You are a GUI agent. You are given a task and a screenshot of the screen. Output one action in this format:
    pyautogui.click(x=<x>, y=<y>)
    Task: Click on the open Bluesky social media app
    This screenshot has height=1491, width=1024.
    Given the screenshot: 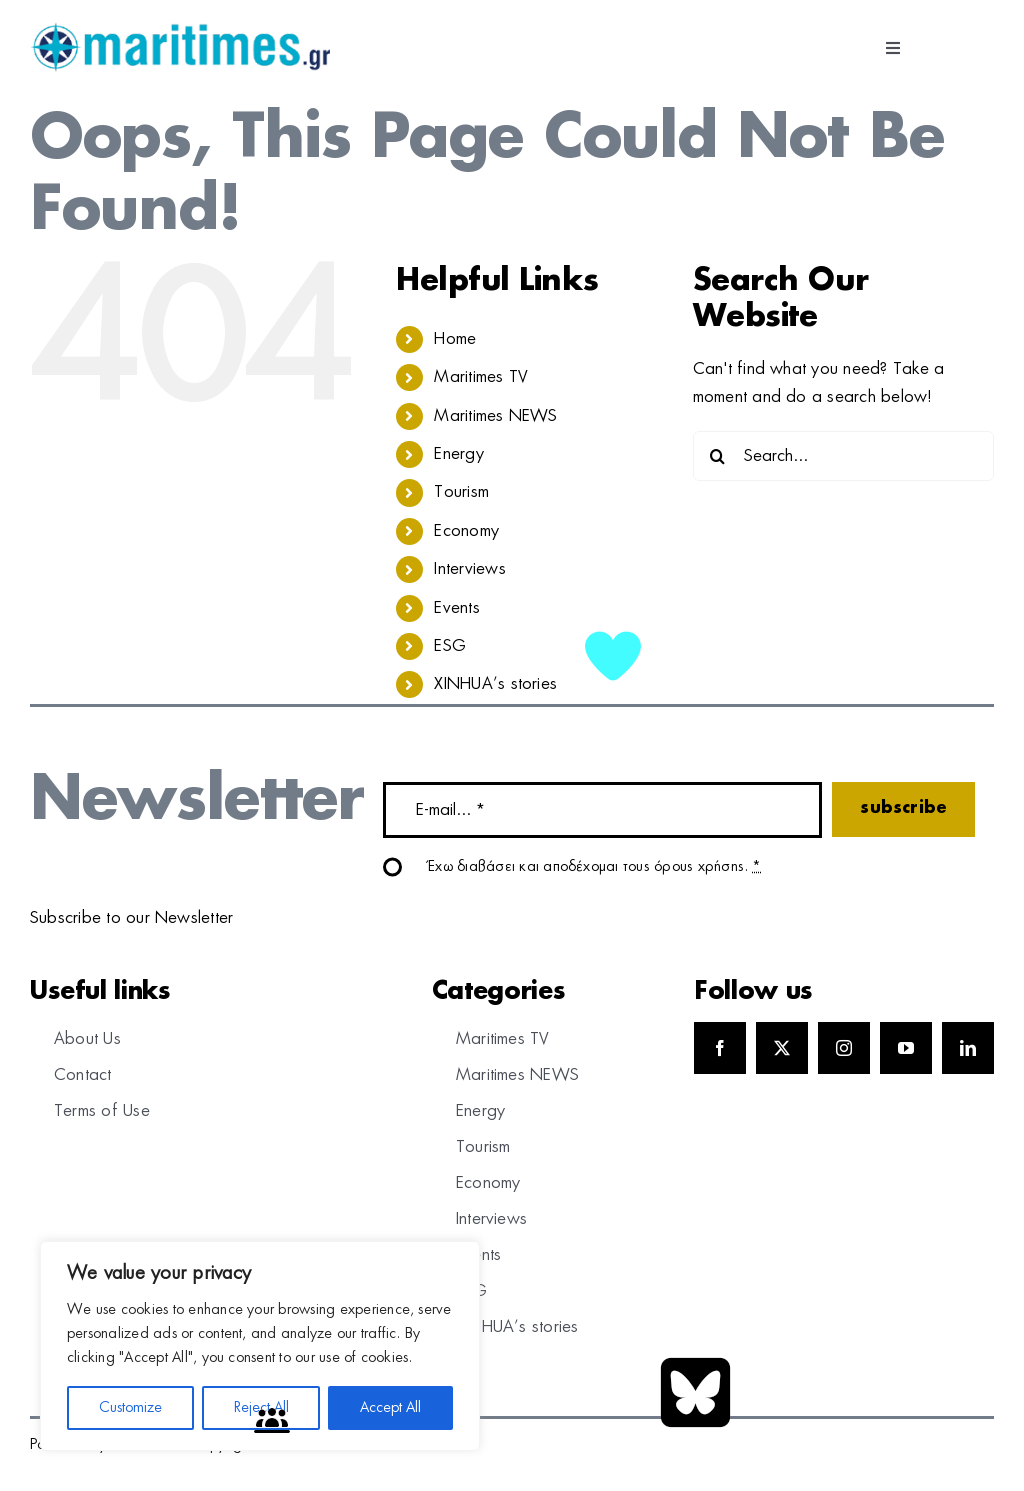 What is the action you would take?
    pyautogui.click(x=695, y=1392)
    